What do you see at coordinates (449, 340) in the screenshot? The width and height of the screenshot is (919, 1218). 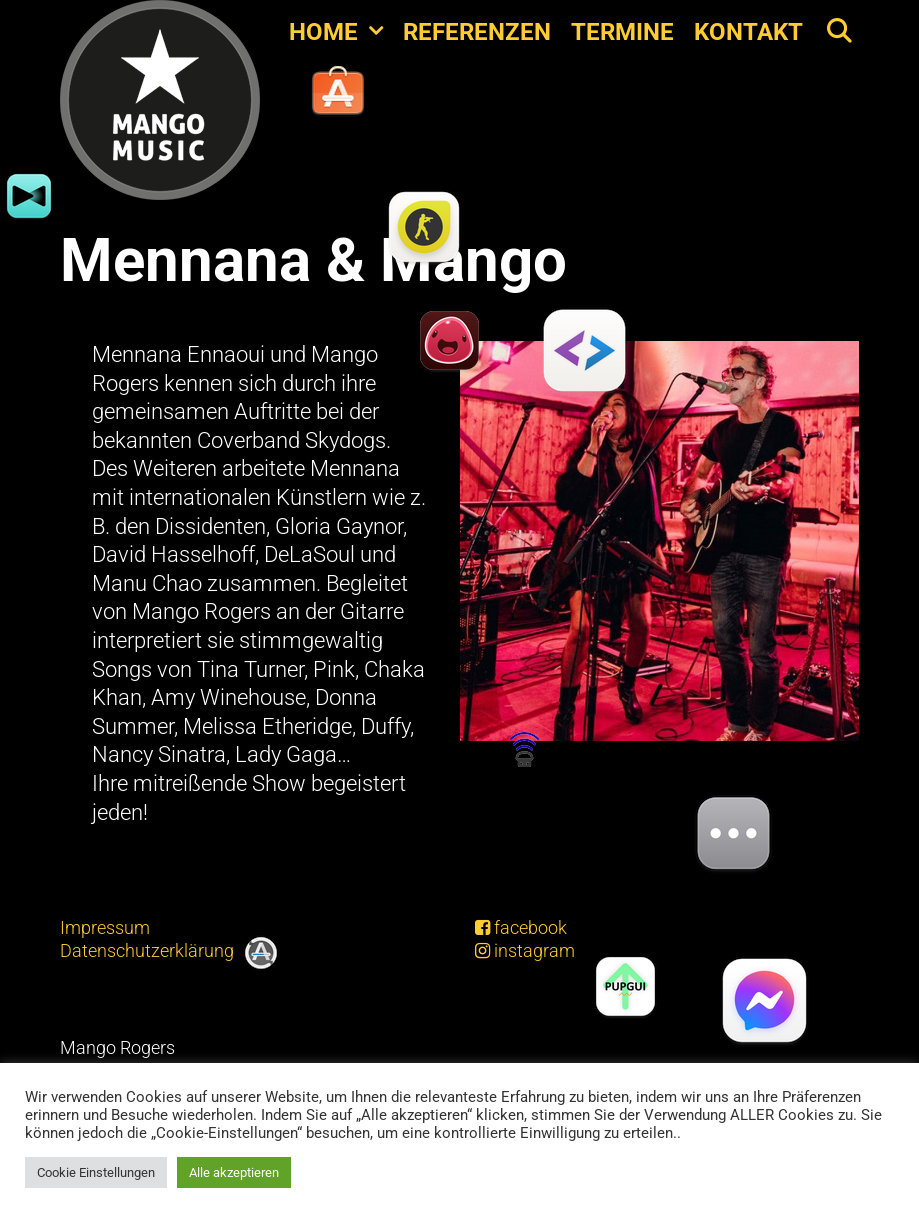 I see `launch slime rancher game` at bounding box center [449, 340].